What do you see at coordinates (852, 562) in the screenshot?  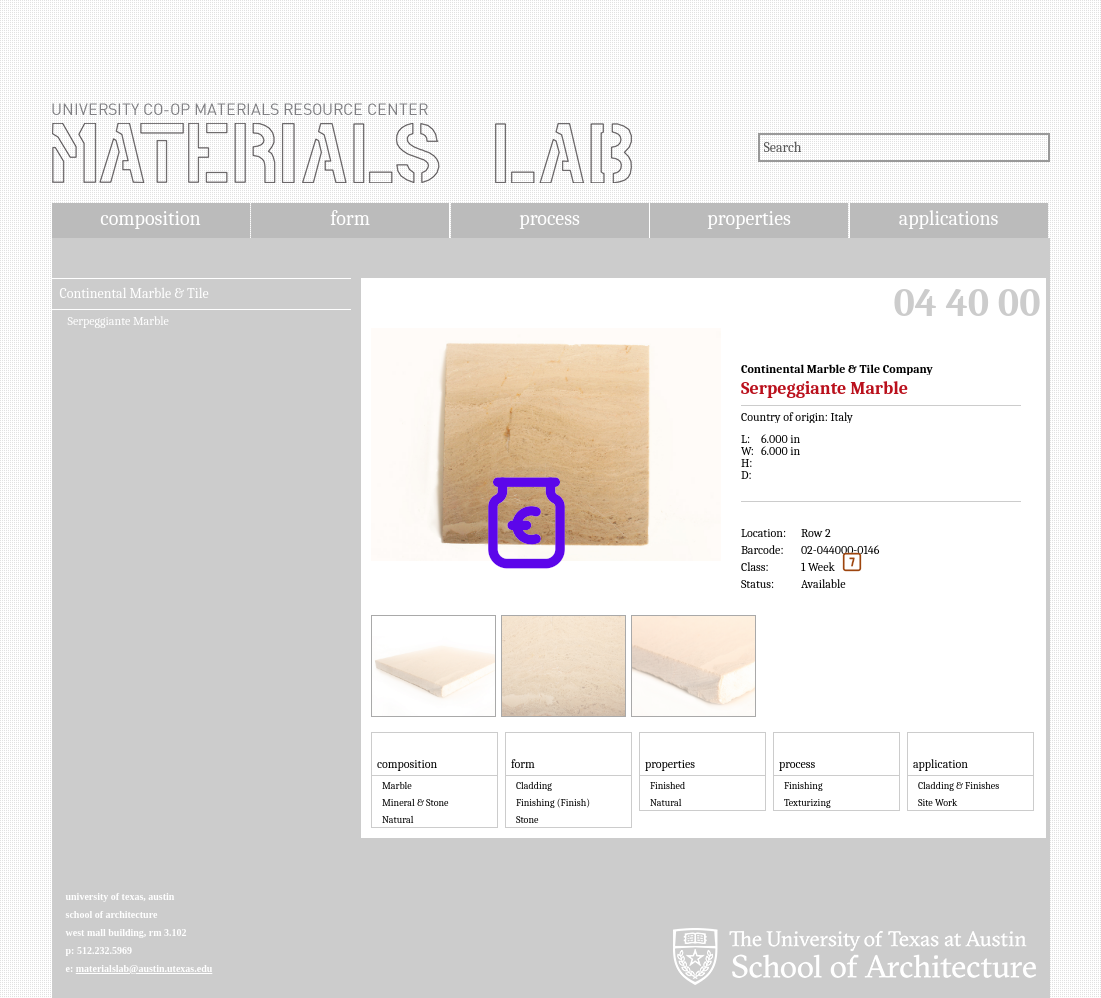 I see `select or navigate to item number 7` at bounding box center [852, 562].